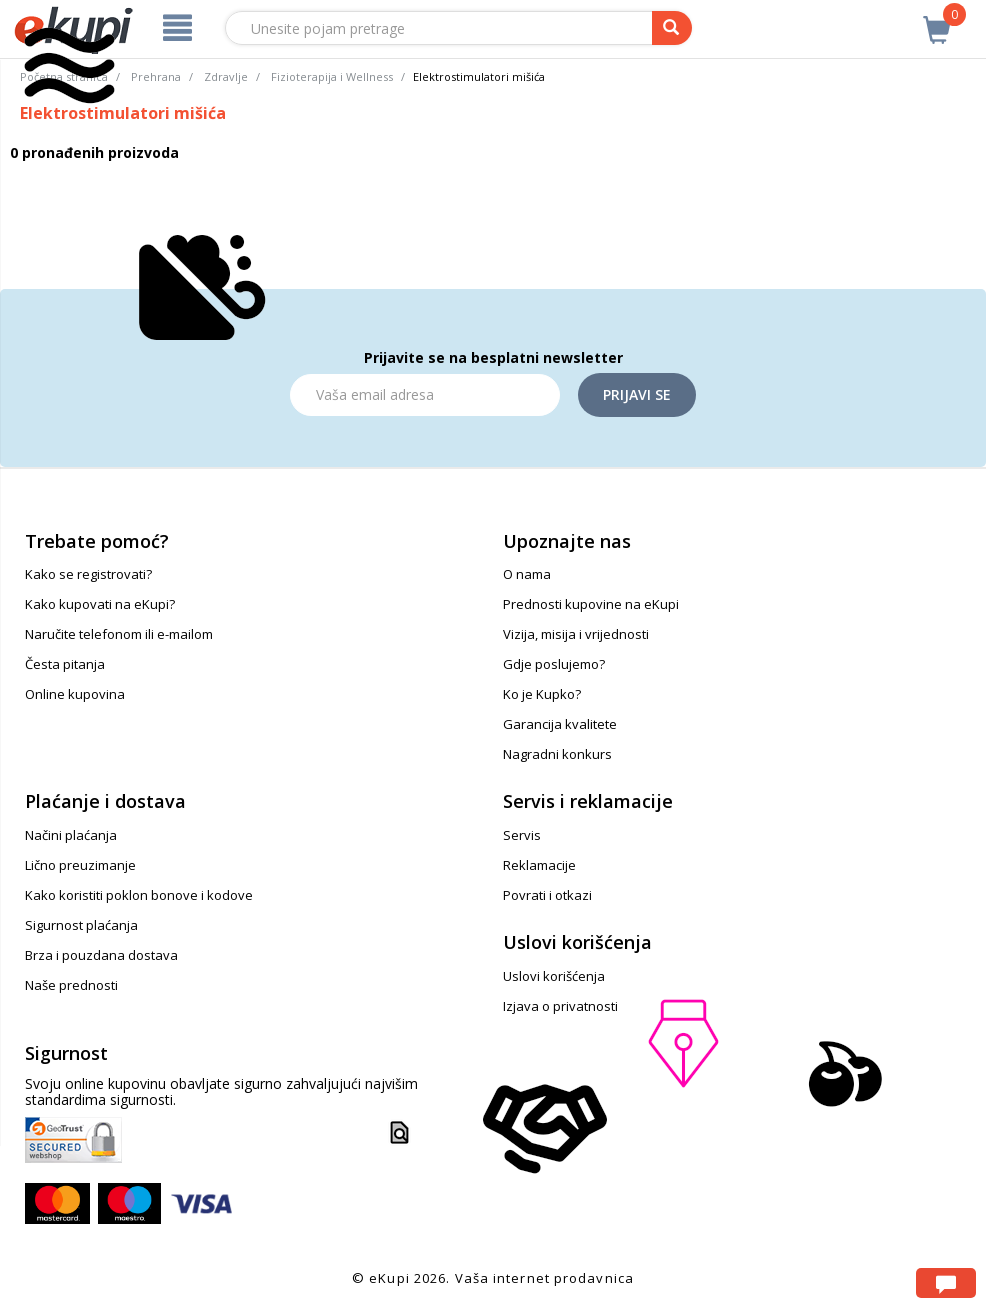  I want to click on indicates fruit or food category, so click(844, 1074).